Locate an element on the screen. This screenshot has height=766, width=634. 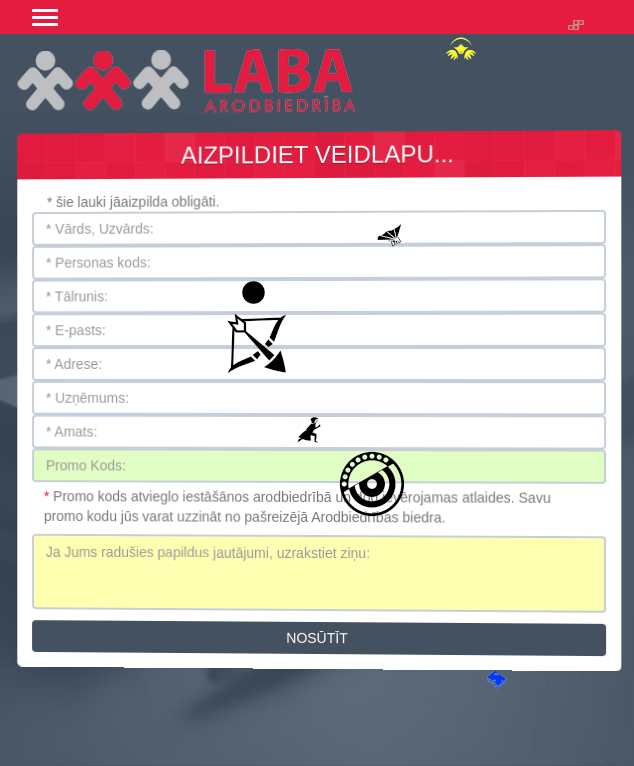
tetris-style block piece in a game interface is located at coordinates (576, 25).